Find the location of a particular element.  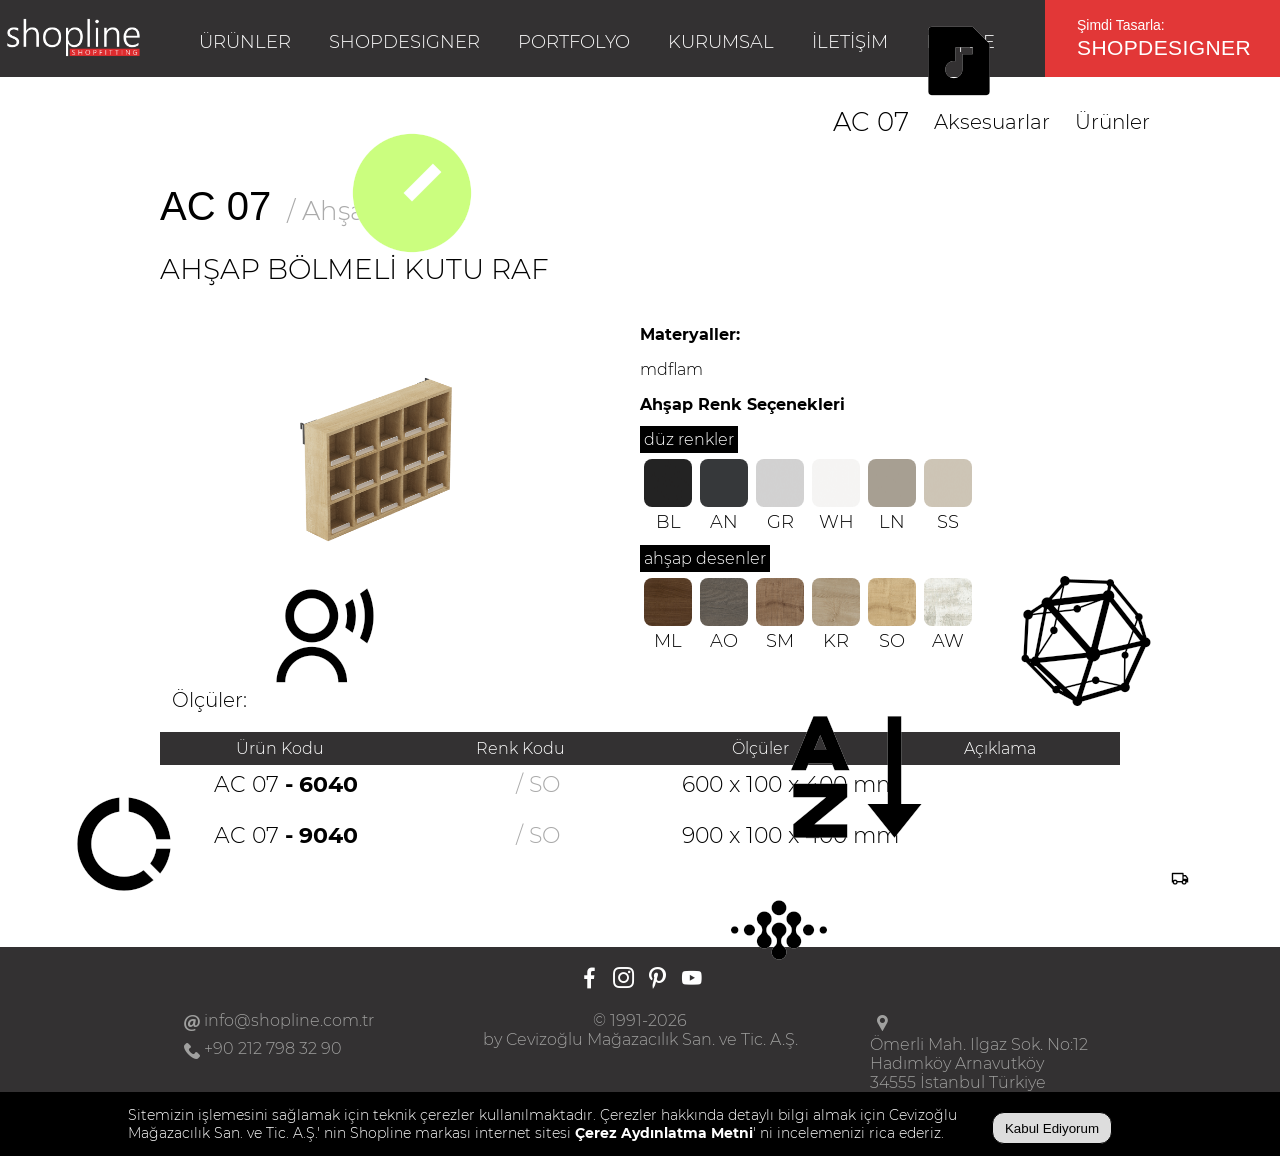

activate voice input or speech recognition is located at coordinates (325, 638).